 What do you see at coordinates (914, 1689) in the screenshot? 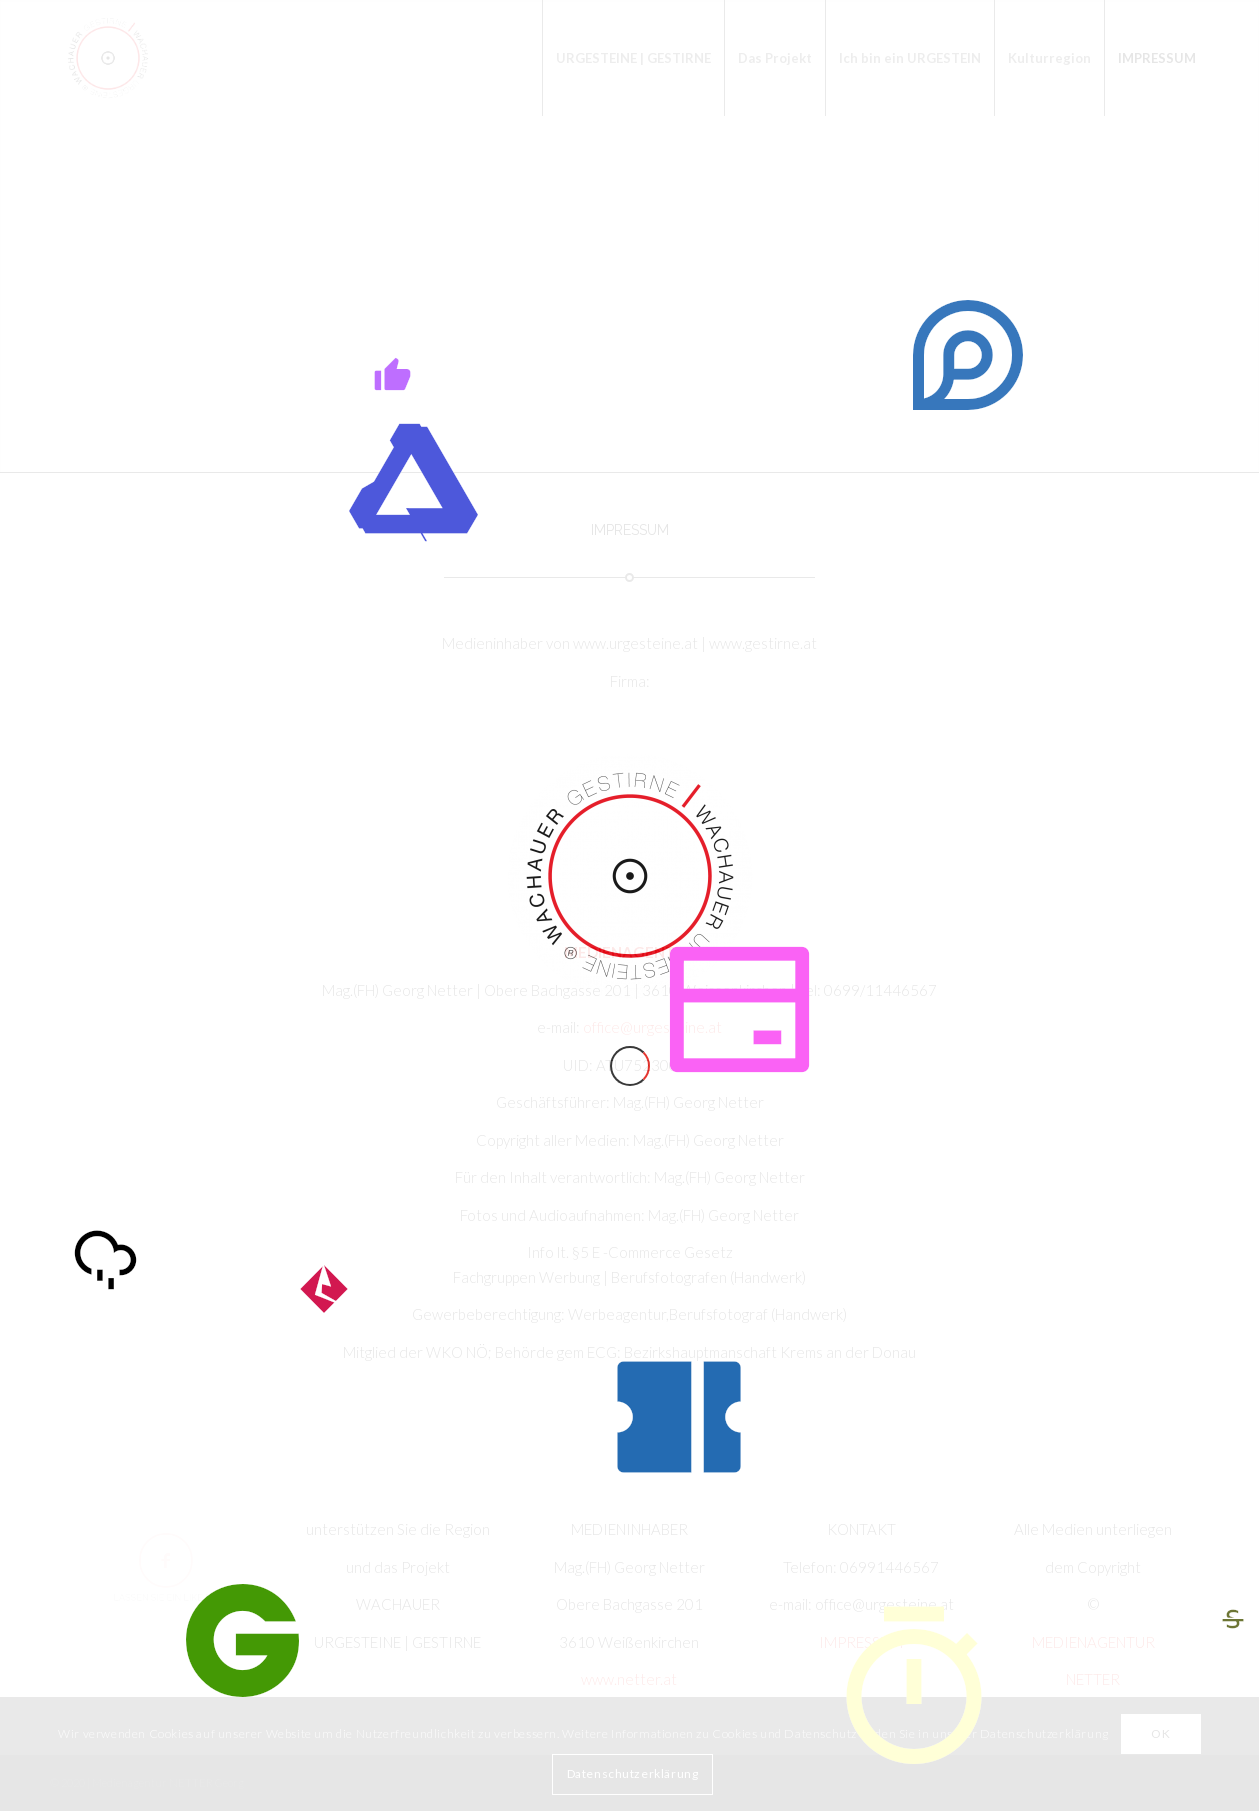
I see `start or set a timer` at bounding box center [914, 1689].